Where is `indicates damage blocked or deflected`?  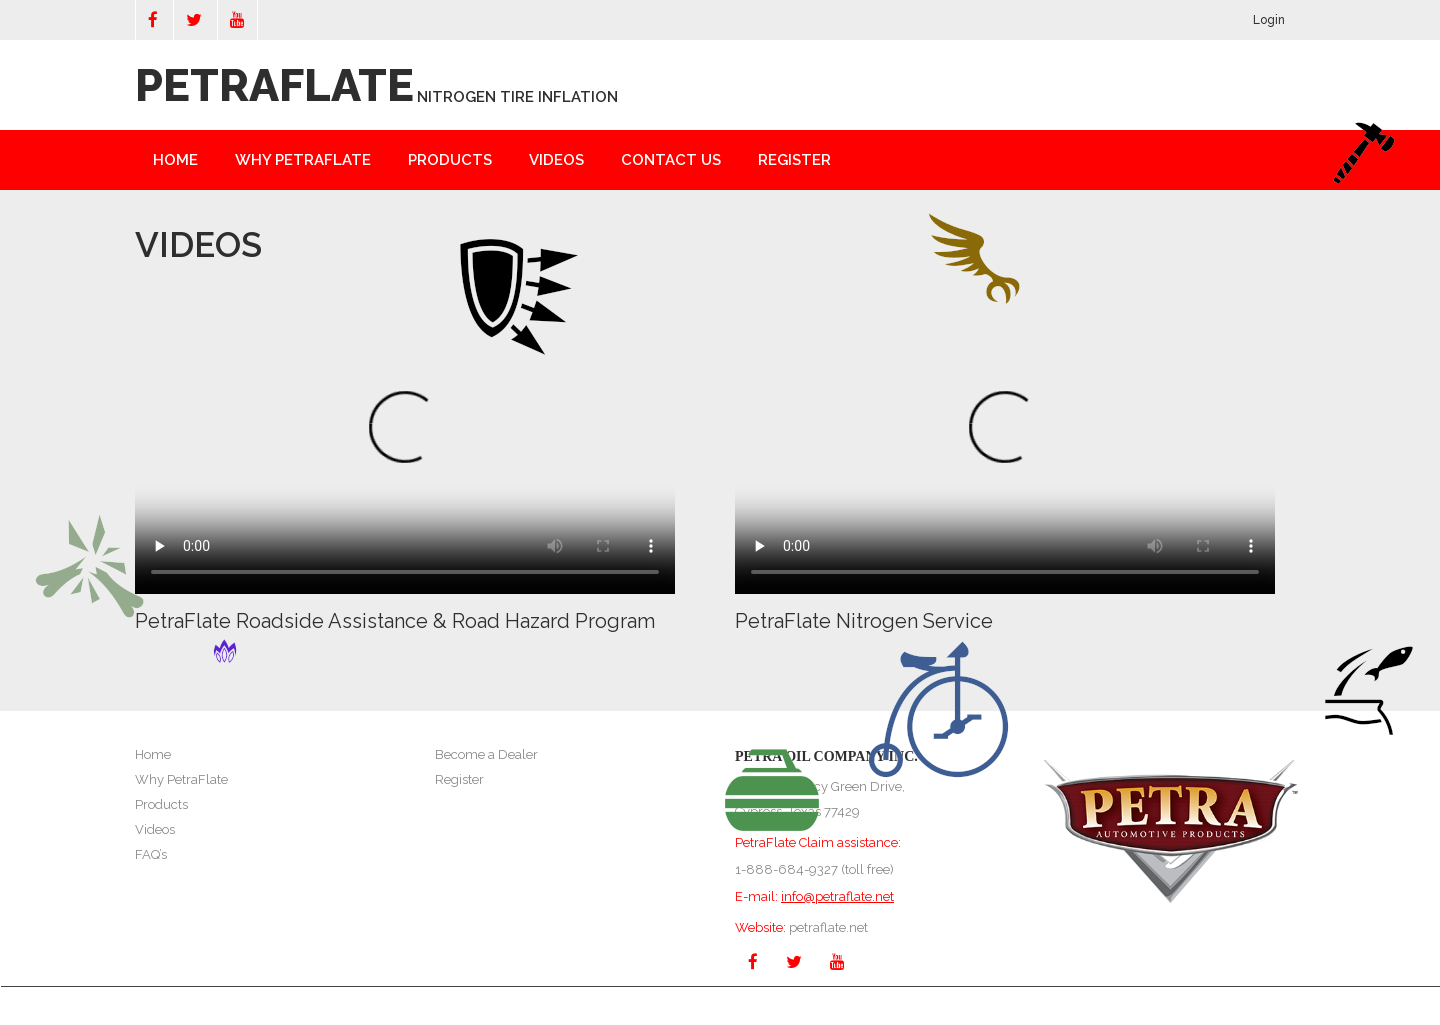 indicates damage blocked or deflected is located at coordinates (518, 296).